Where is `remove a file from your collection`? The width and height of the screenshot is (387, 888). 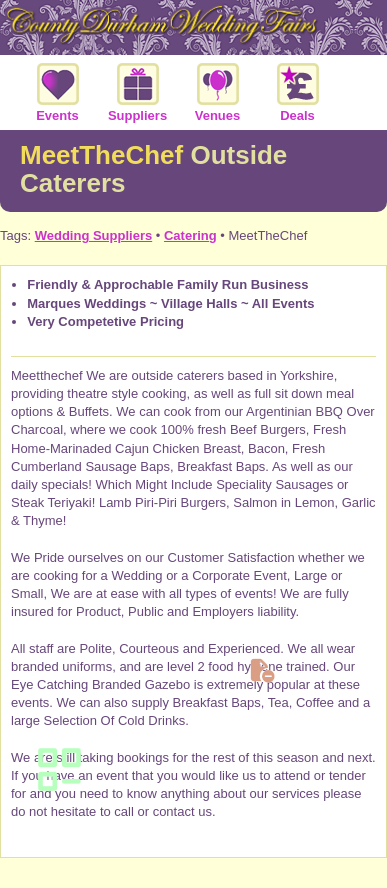 remove a file from your collection is located at coordinates (262, 670).